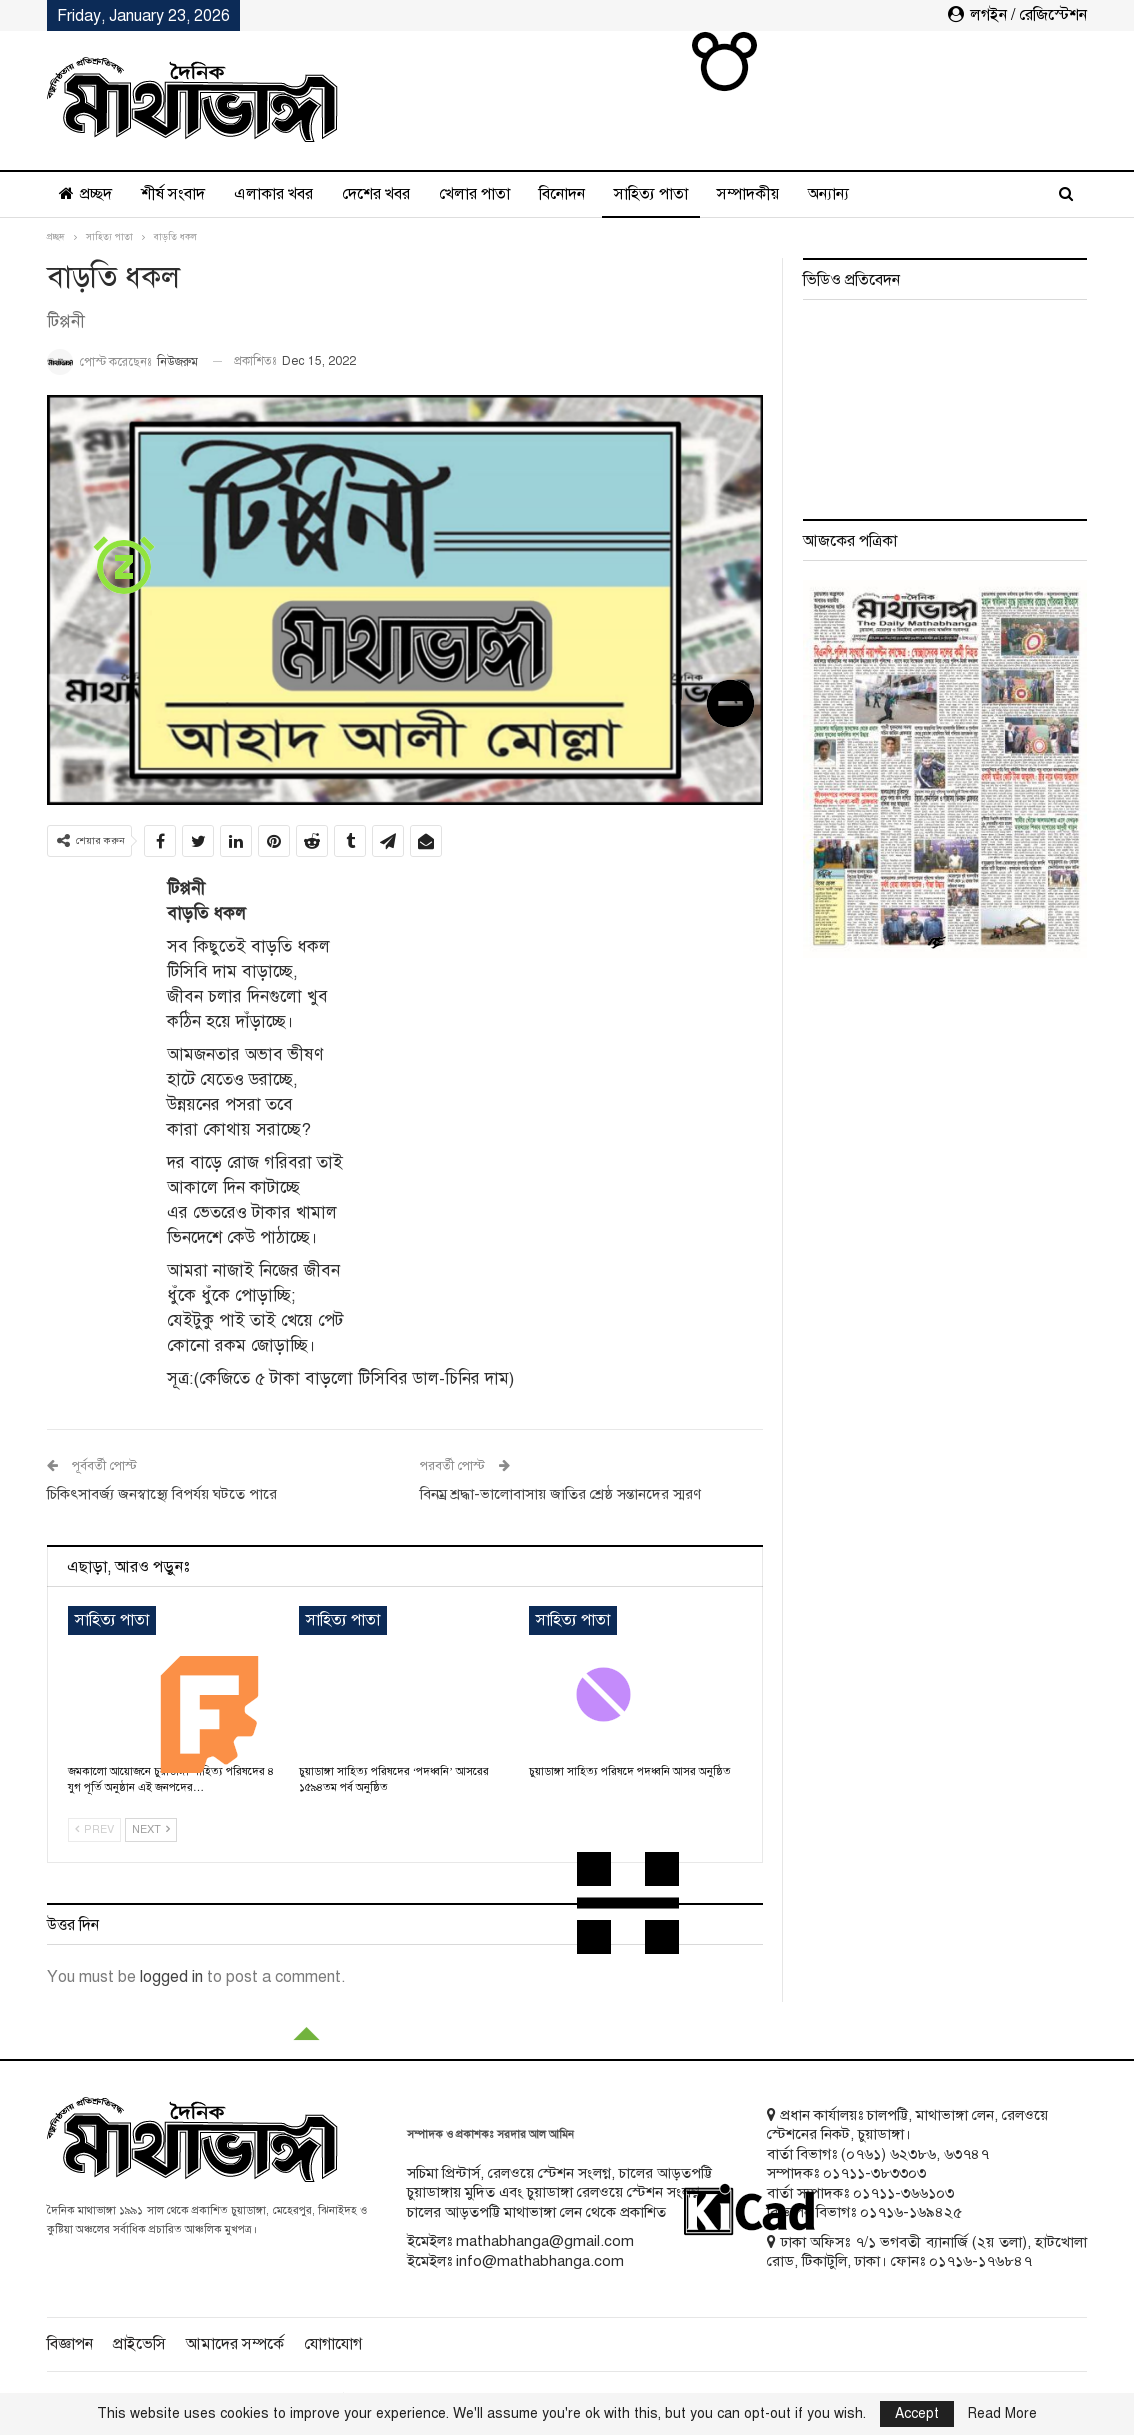 The image size is (1134, 2435). What do you see at coordinates (124, 564) in the screenshot?
I see `snooze an active alarm` at bounding box center [124, 564].